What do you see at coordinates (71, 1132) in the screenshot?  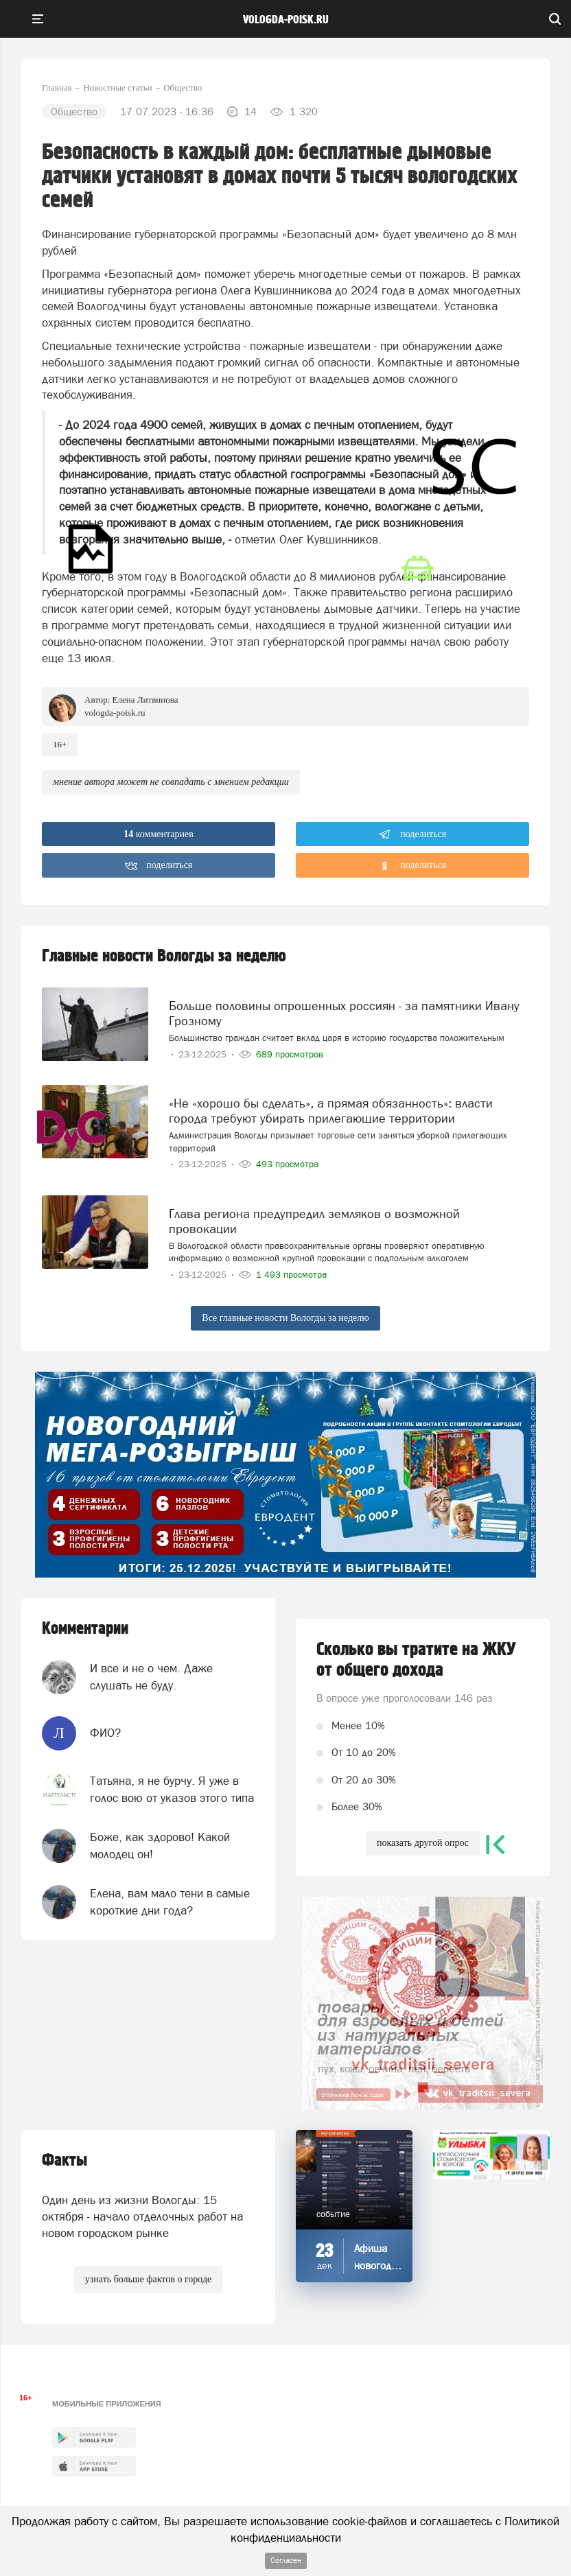 I see `DVC (Data Version Control) logo` at bounding box center [71, 1132].